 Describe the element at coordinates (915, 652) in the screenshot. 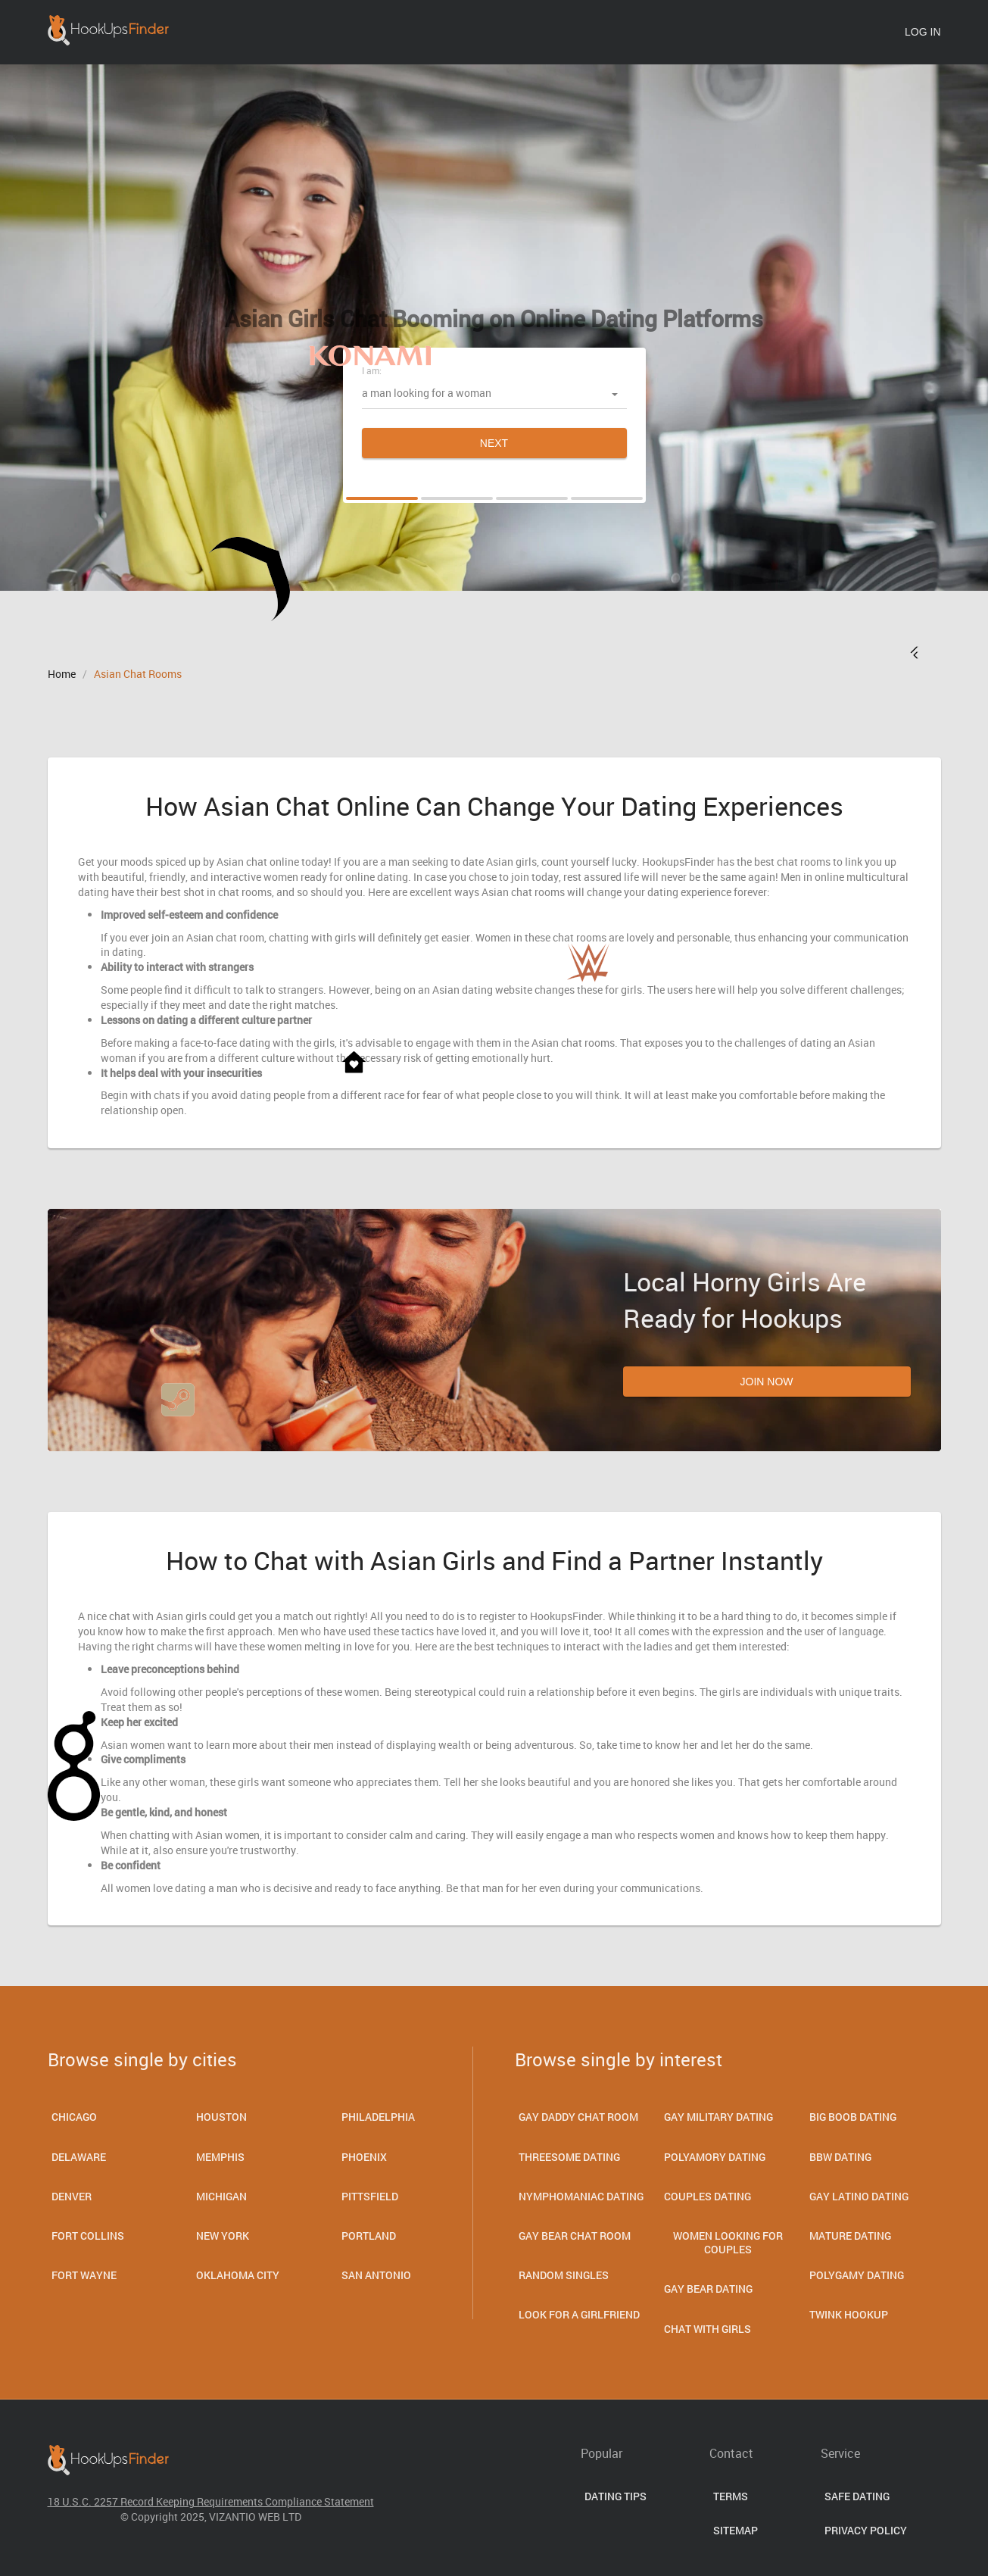

I see `flutter framework logo` at that location.